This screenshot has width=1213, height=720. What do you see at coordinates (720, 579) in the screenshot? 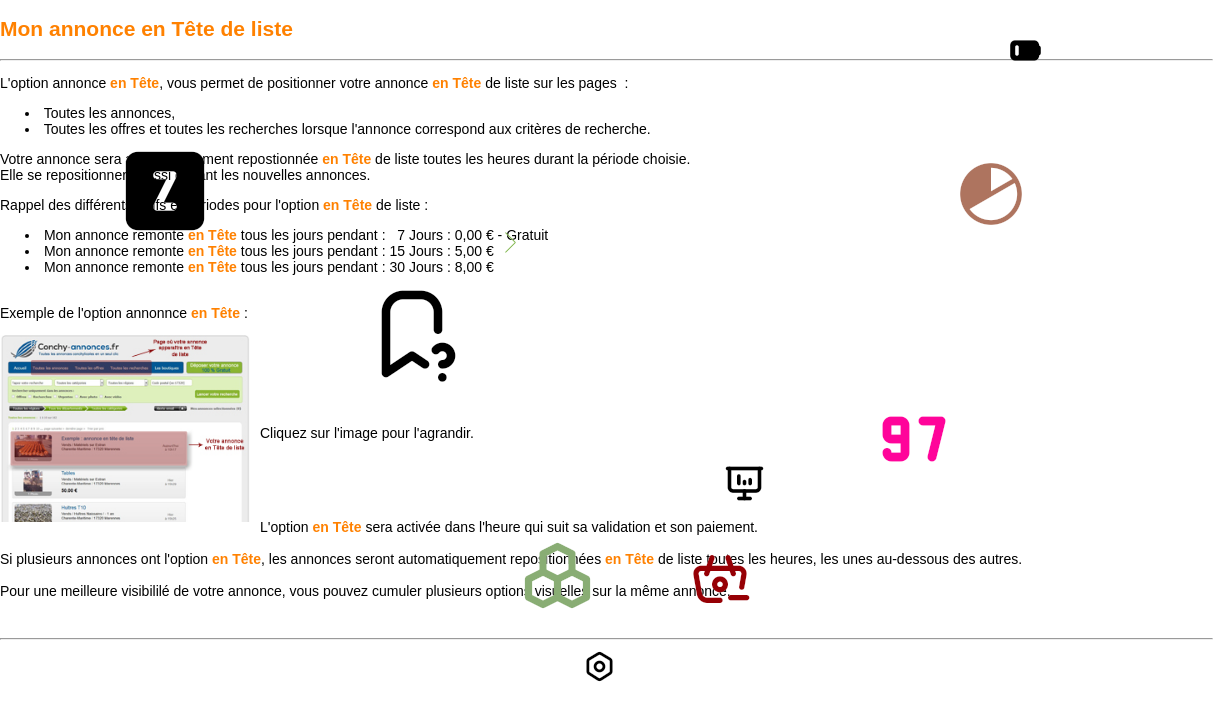
I see `remove item from basket` at bounding box center [720, 579].